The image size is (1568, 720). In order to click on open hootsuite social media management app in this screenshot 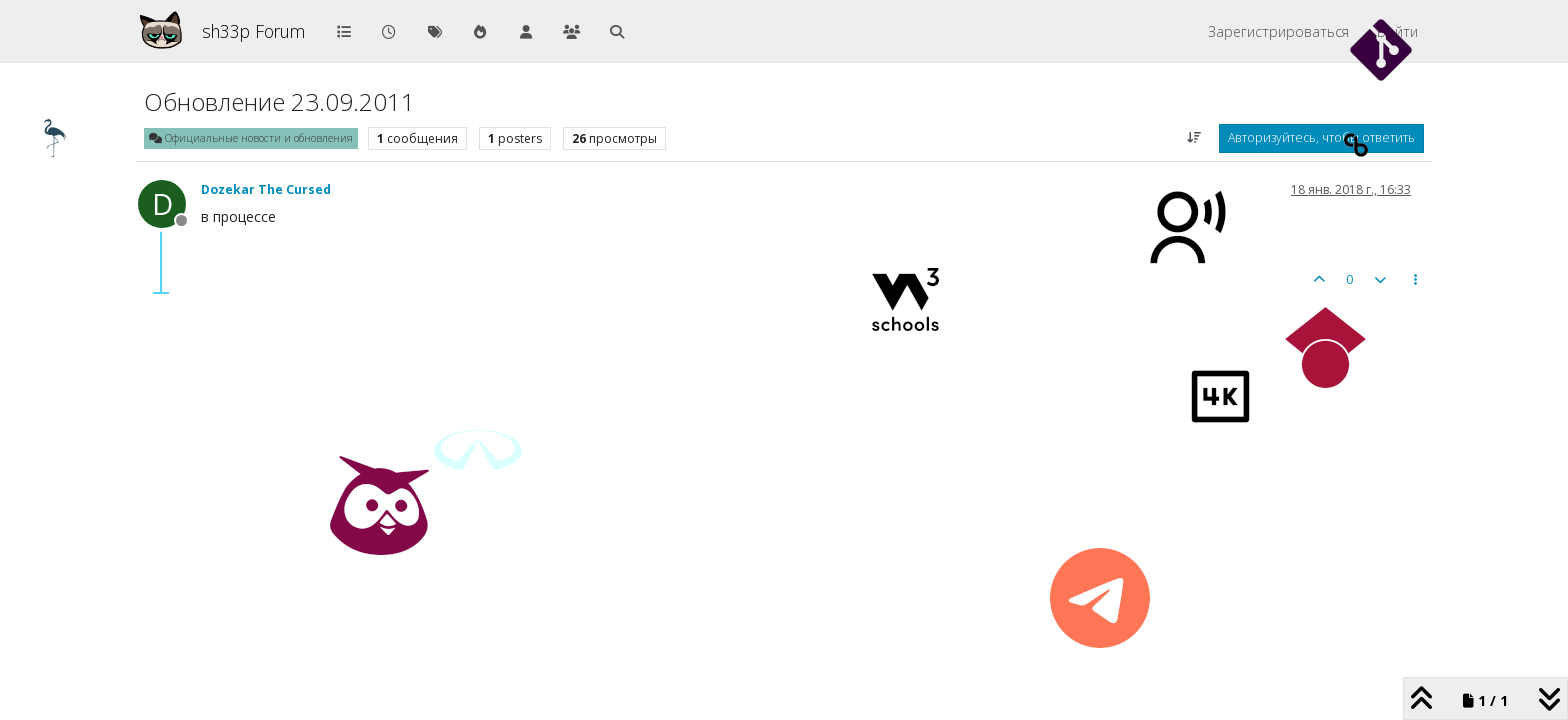, I will do `click(379, 505)`.